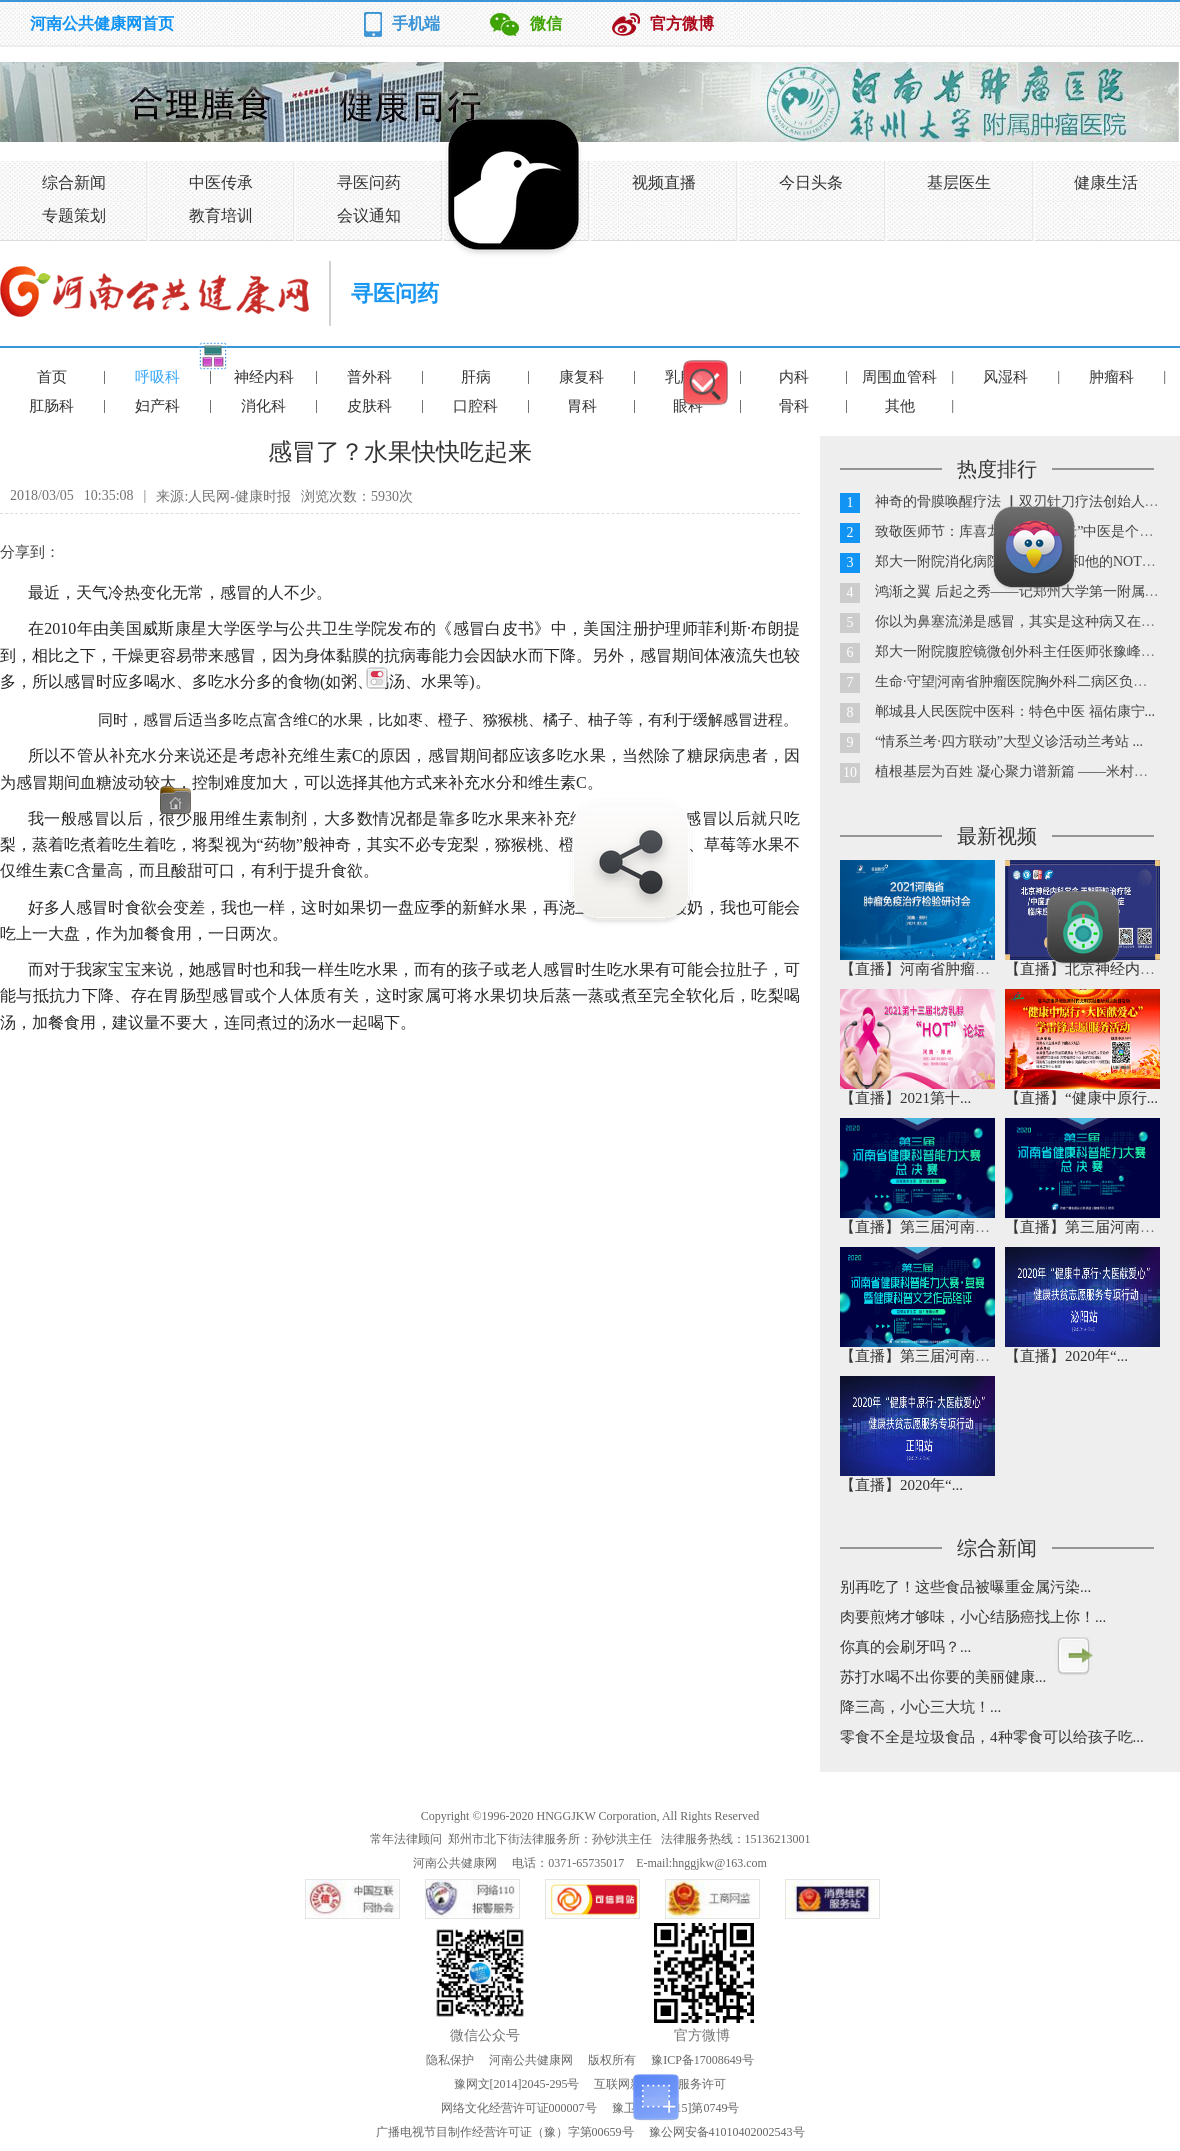 The image size is (1180, 2151). I want to click on select all items in the current view, so click(213, 356).